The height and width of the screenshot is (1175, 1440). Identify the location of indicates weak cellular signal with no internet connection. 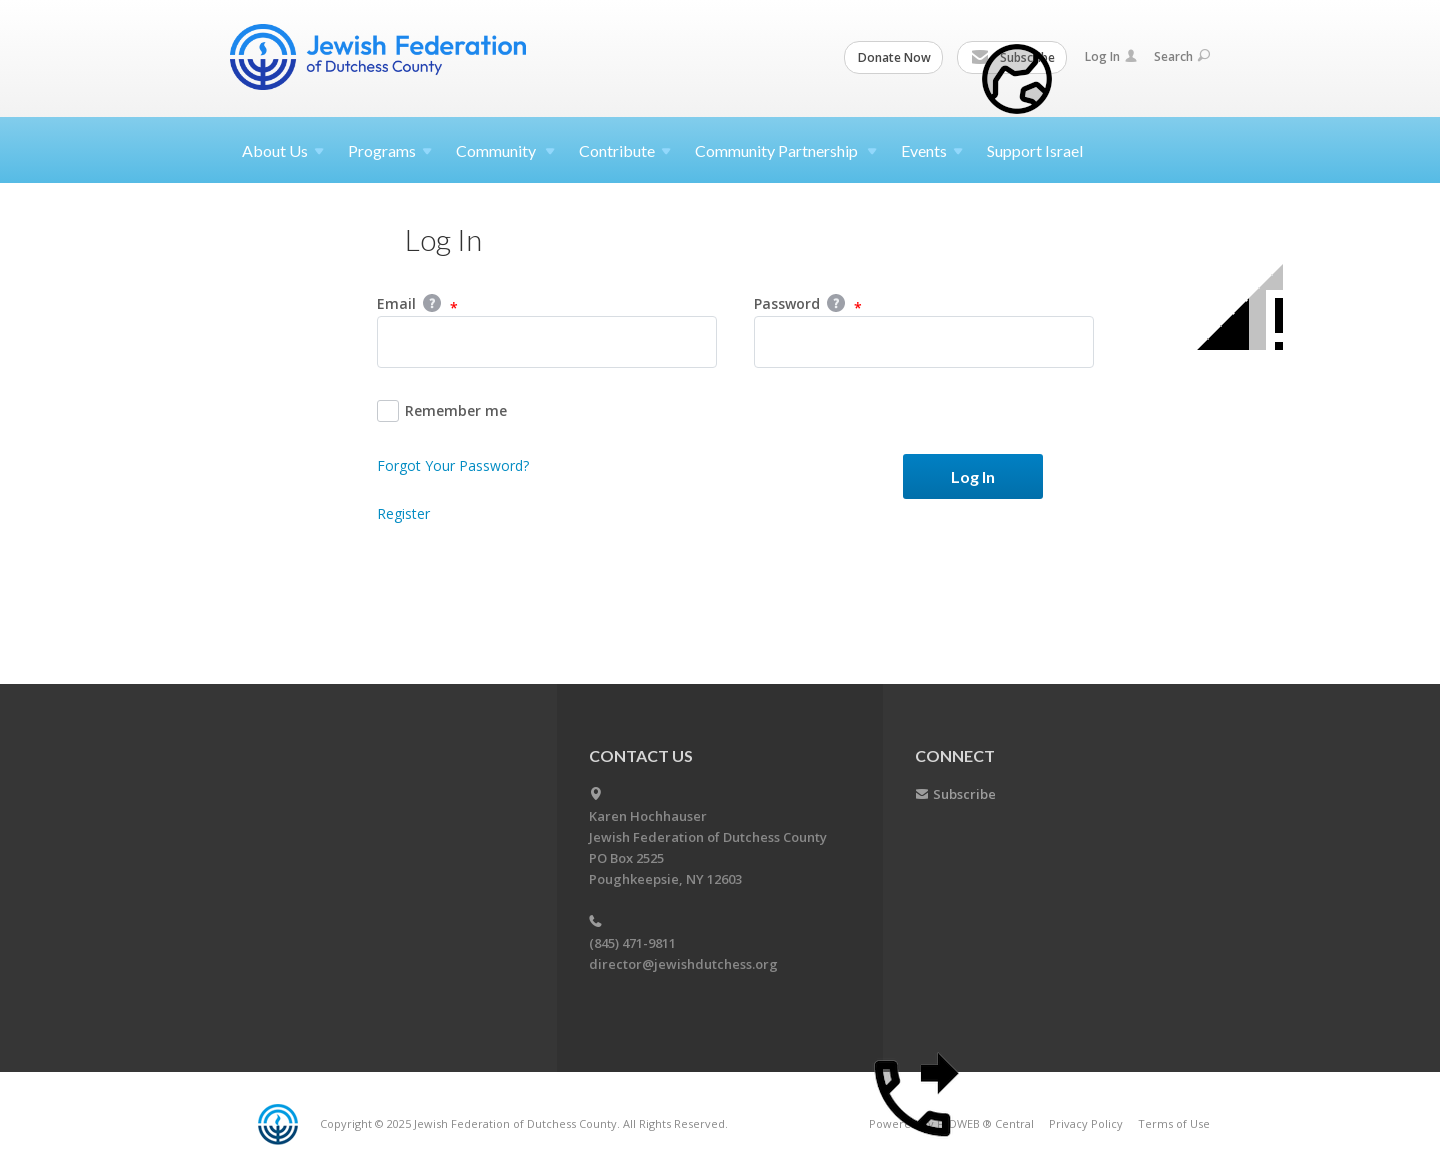
(1240, 307).